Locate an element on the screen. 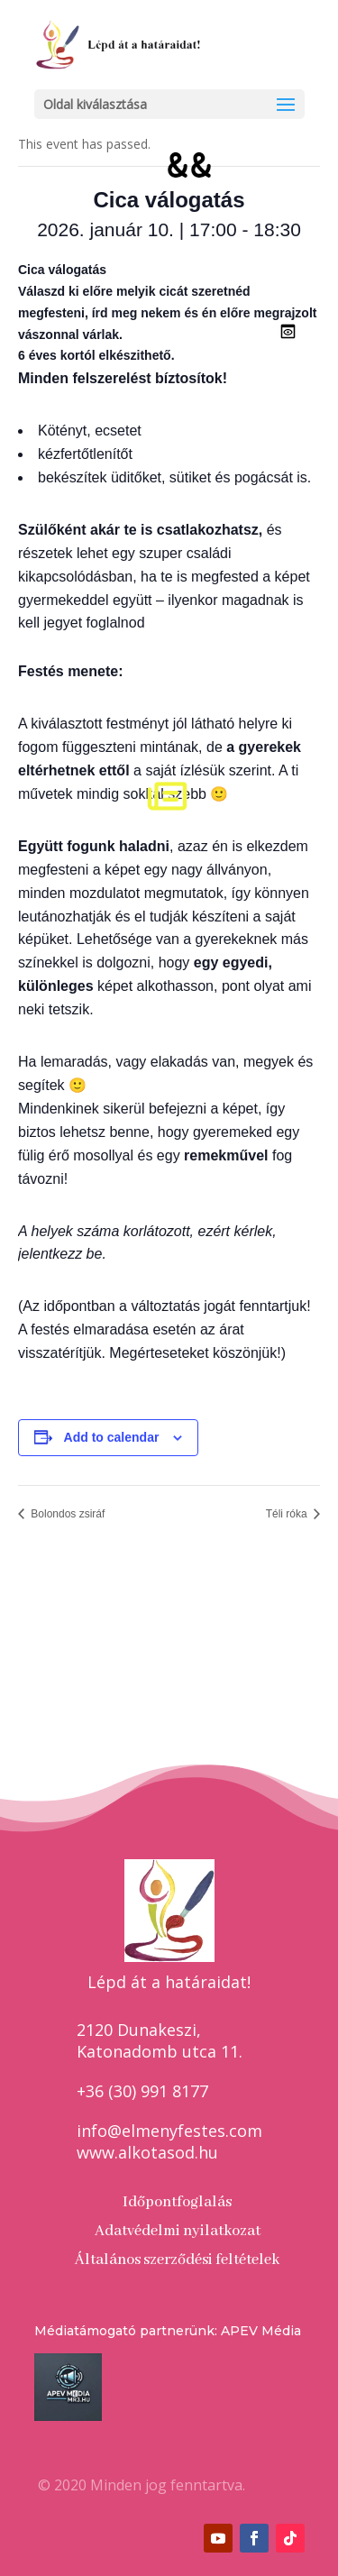  preview file or document before opening is located at coordinates (288, 331).